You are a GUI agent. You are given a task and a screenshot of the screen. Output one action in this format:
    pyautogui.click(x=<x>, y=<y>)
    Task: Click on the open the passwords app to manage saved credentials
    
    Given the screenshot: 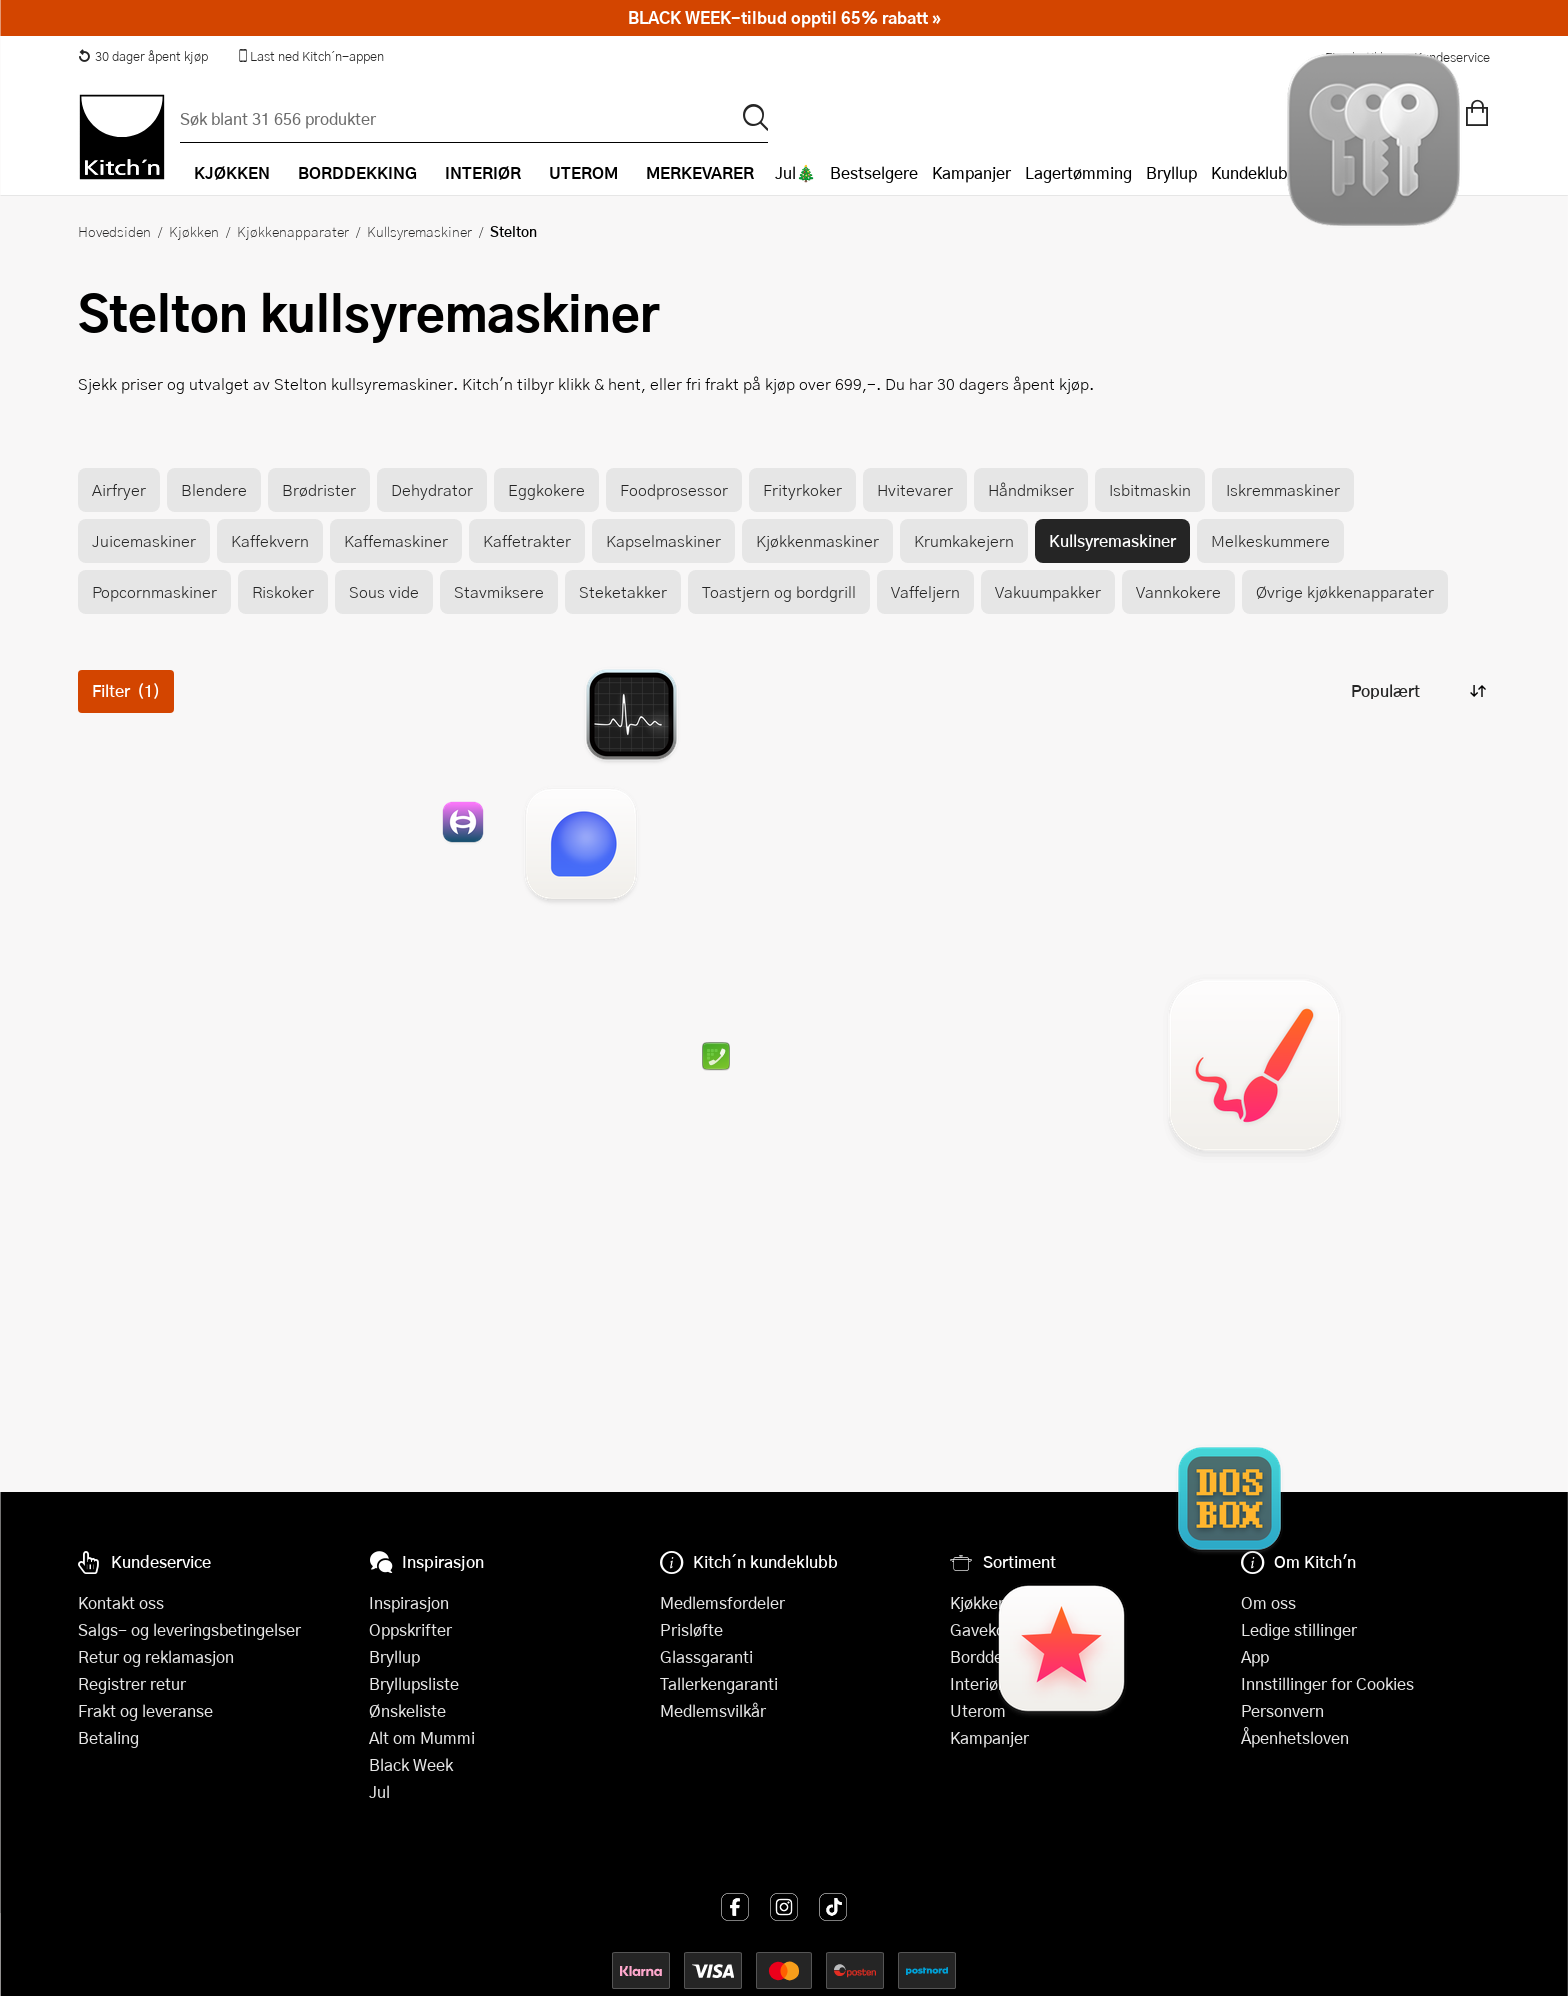 What is the action you would take?
    pyautogui.click(x=1373, y=139)
    